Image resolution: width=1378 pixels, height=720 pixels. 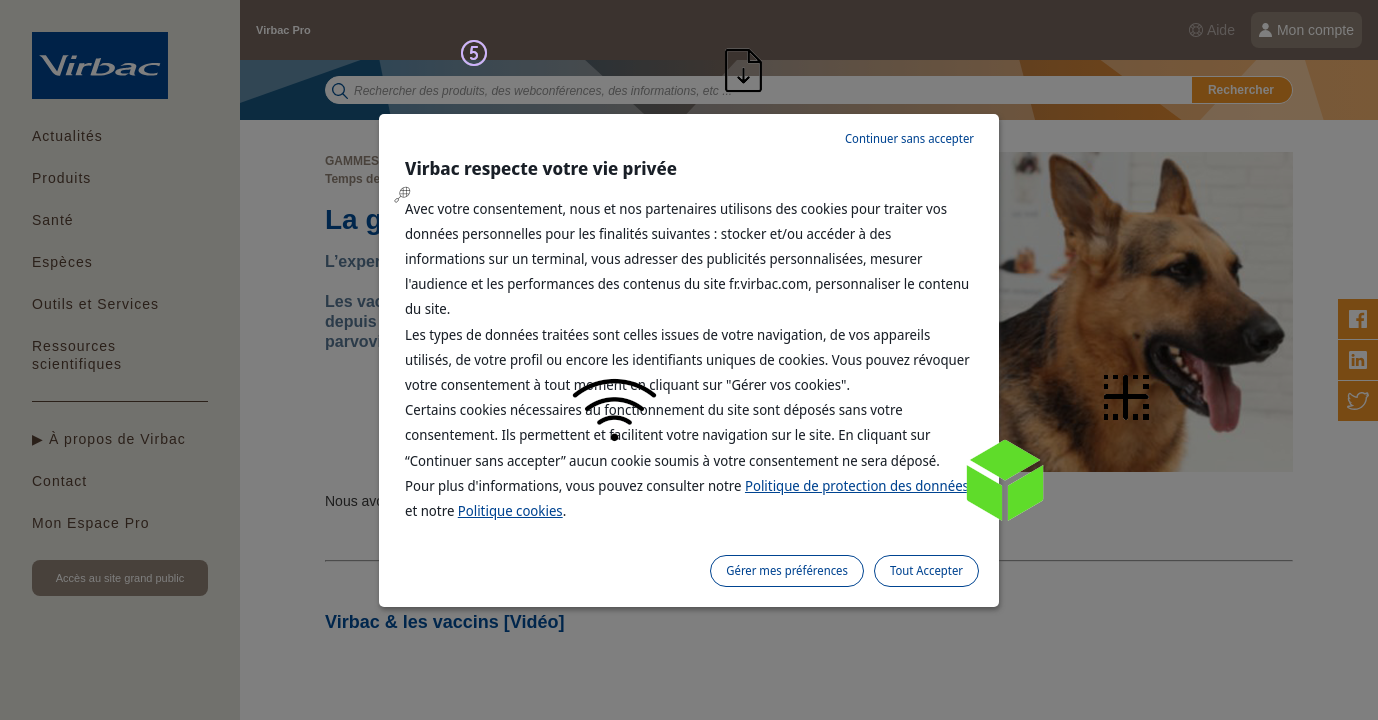 I want to click on strong wifi signal strength, so click(x=614, y=408).